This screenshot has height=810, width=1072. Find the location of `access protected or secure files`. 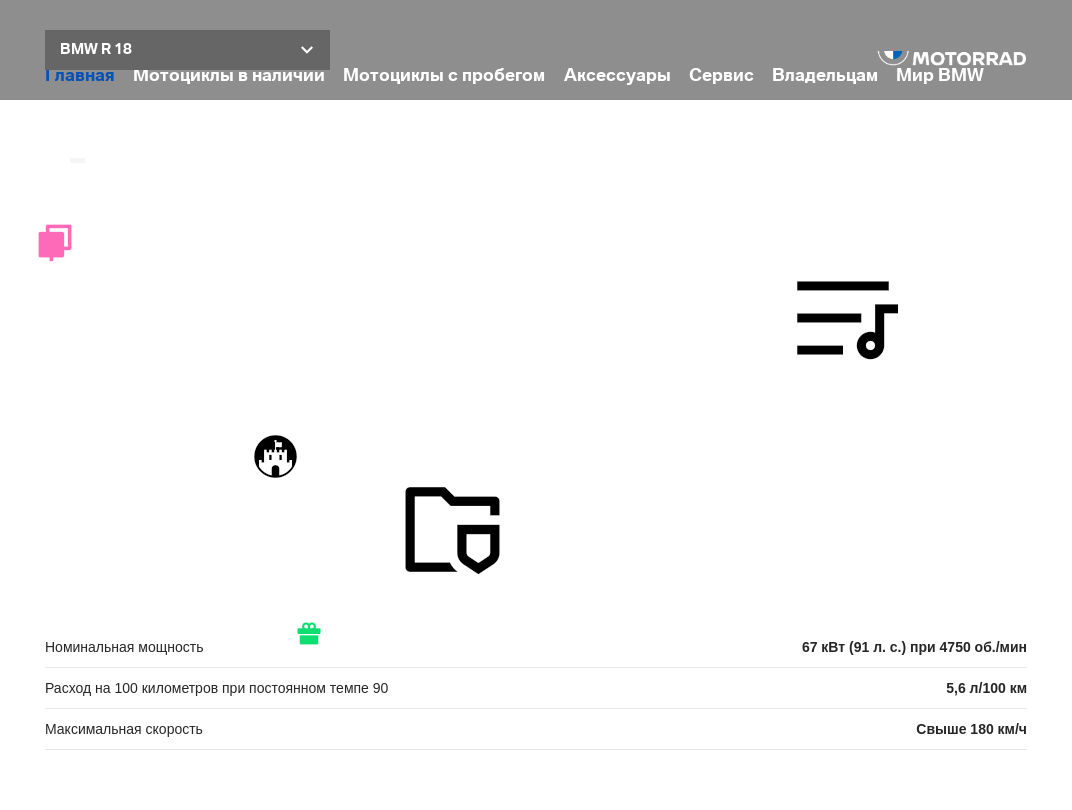

access protected or secure files is located at coordinates (452, 529).